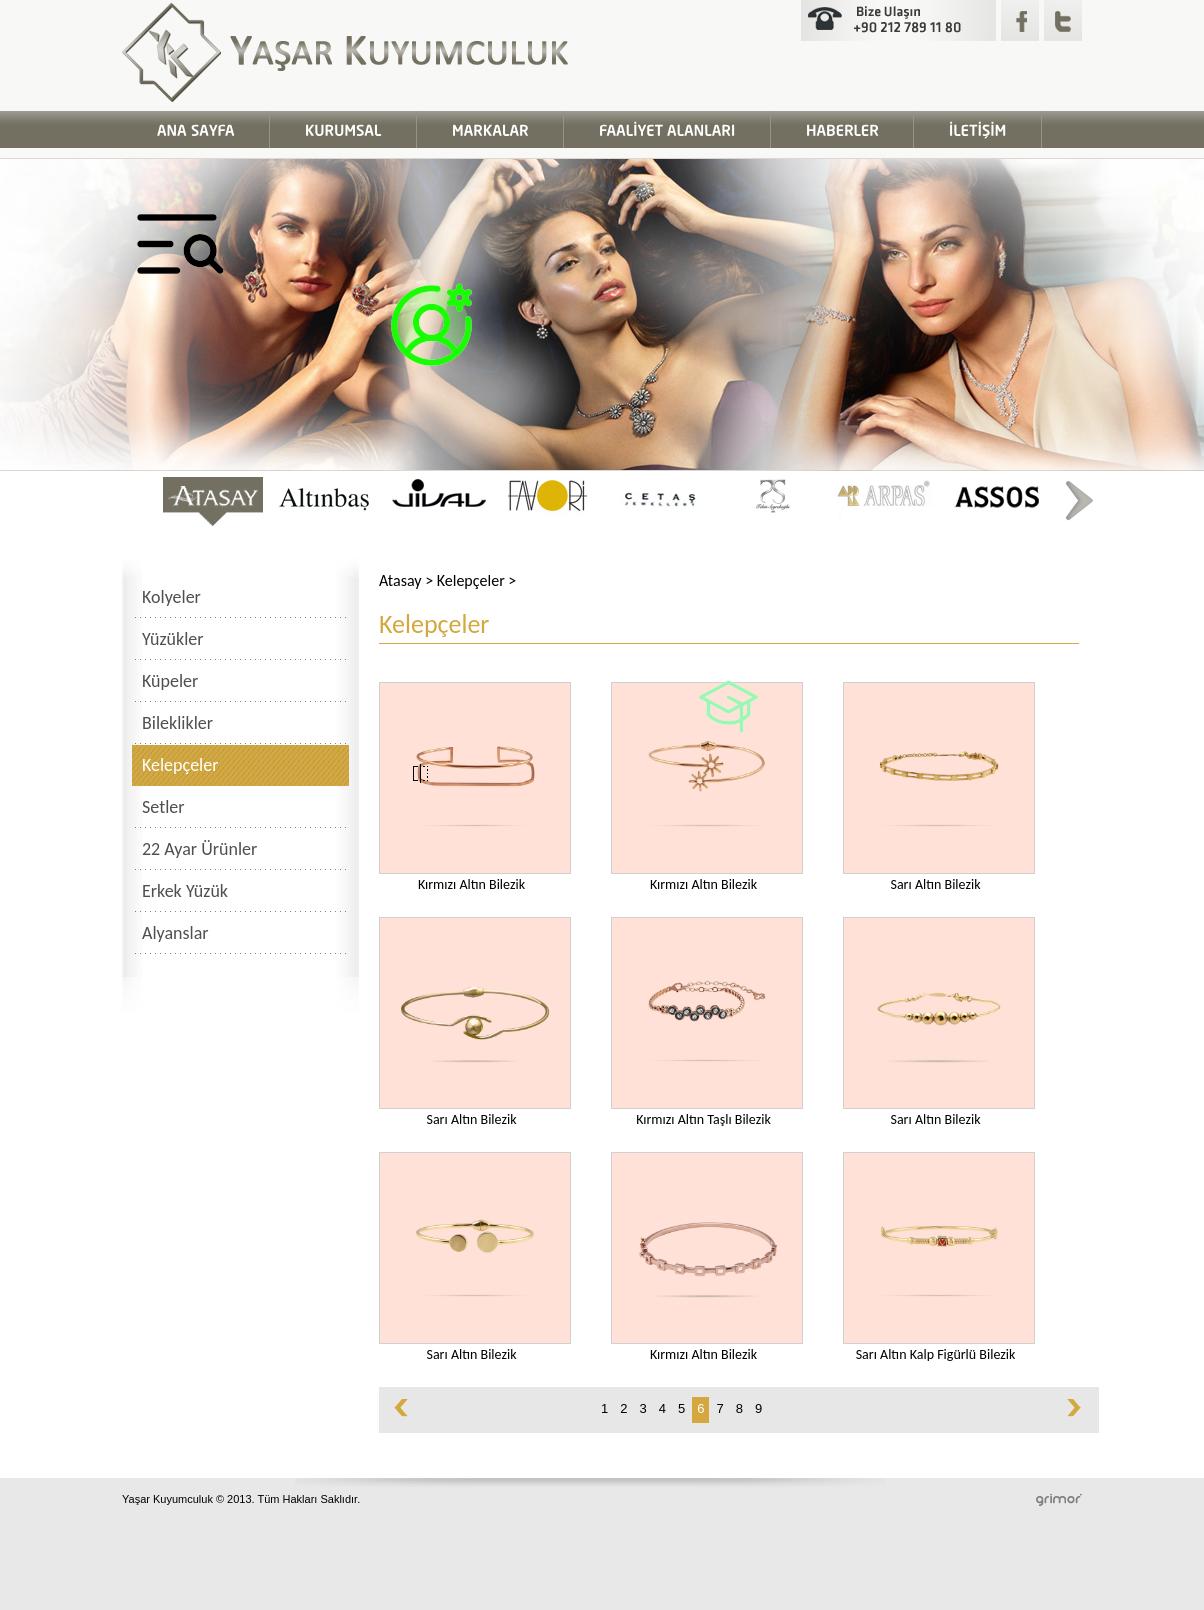 Image resolution: width=1204 pixels, height=1610 pixels. I want to click on flip image horizontally, so click(420, 773).